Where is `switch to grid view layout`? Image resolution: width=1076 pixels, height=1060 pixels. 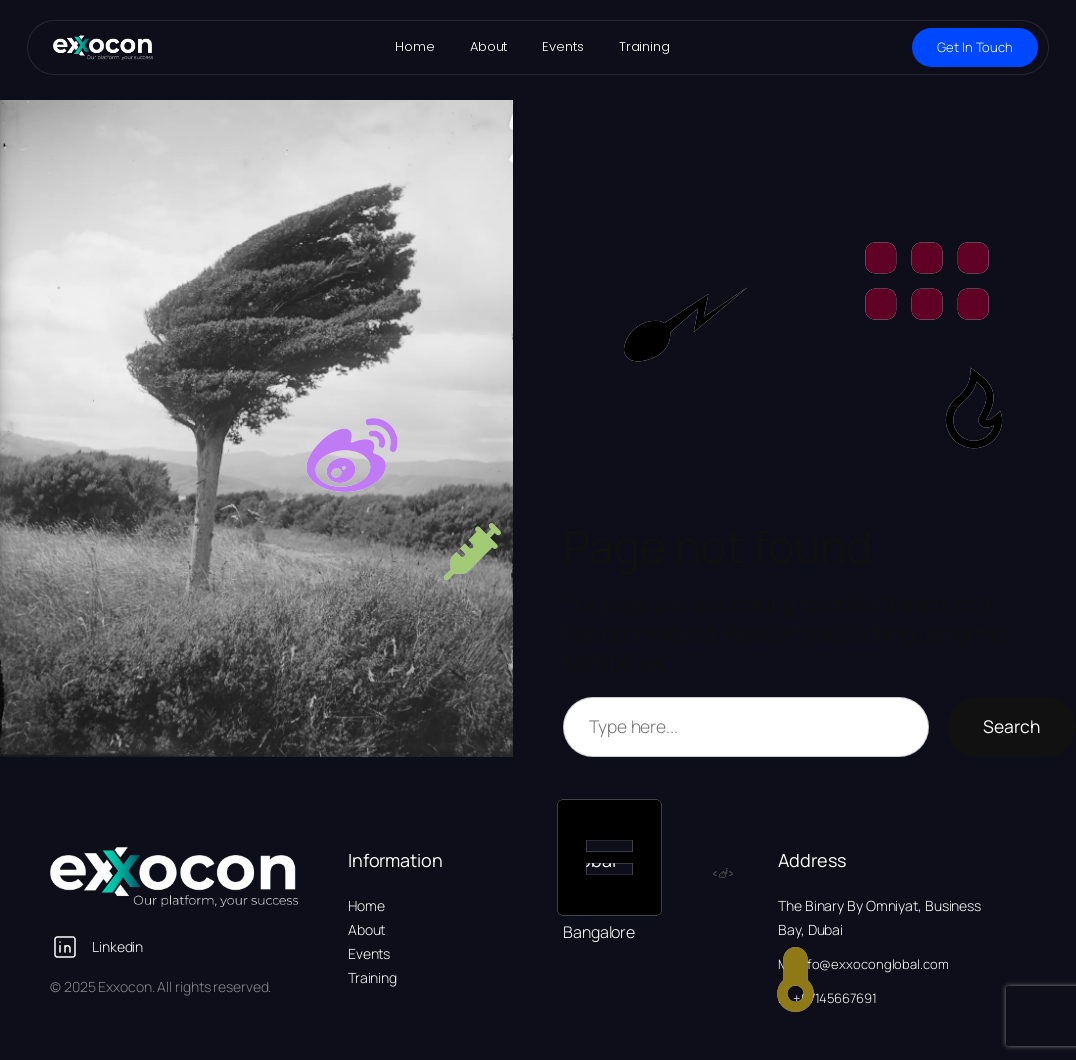 switch to grid view layout is located at coordinates (927, 281).